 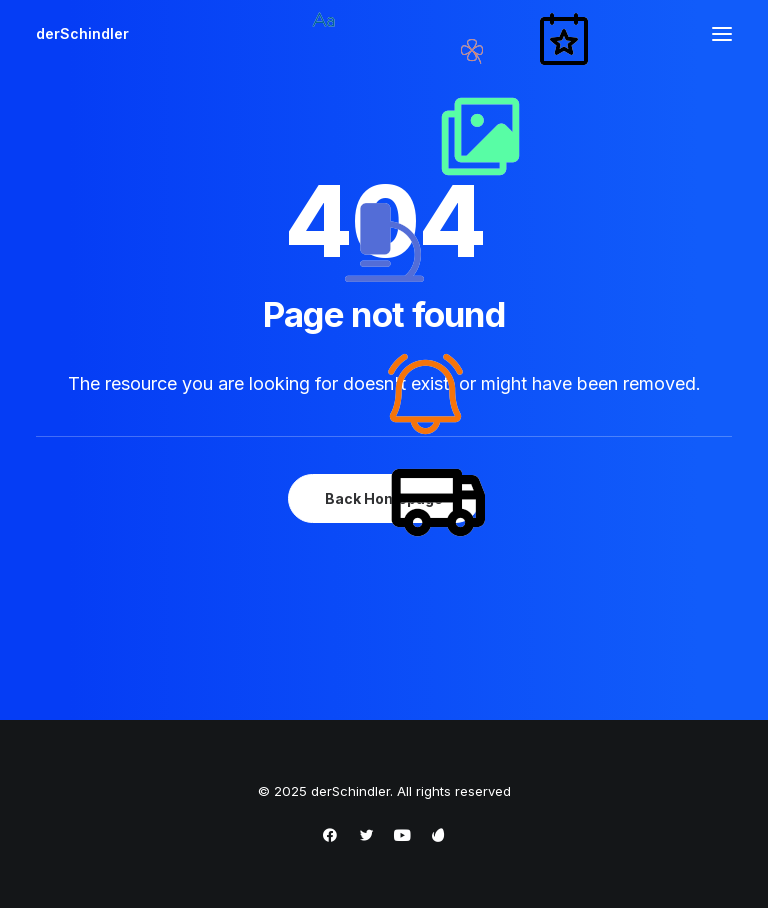 What do you see at coordinates (324, 20) in the screenshot?
I see `adjust font or text size settings` at bounding box center [324, 20].